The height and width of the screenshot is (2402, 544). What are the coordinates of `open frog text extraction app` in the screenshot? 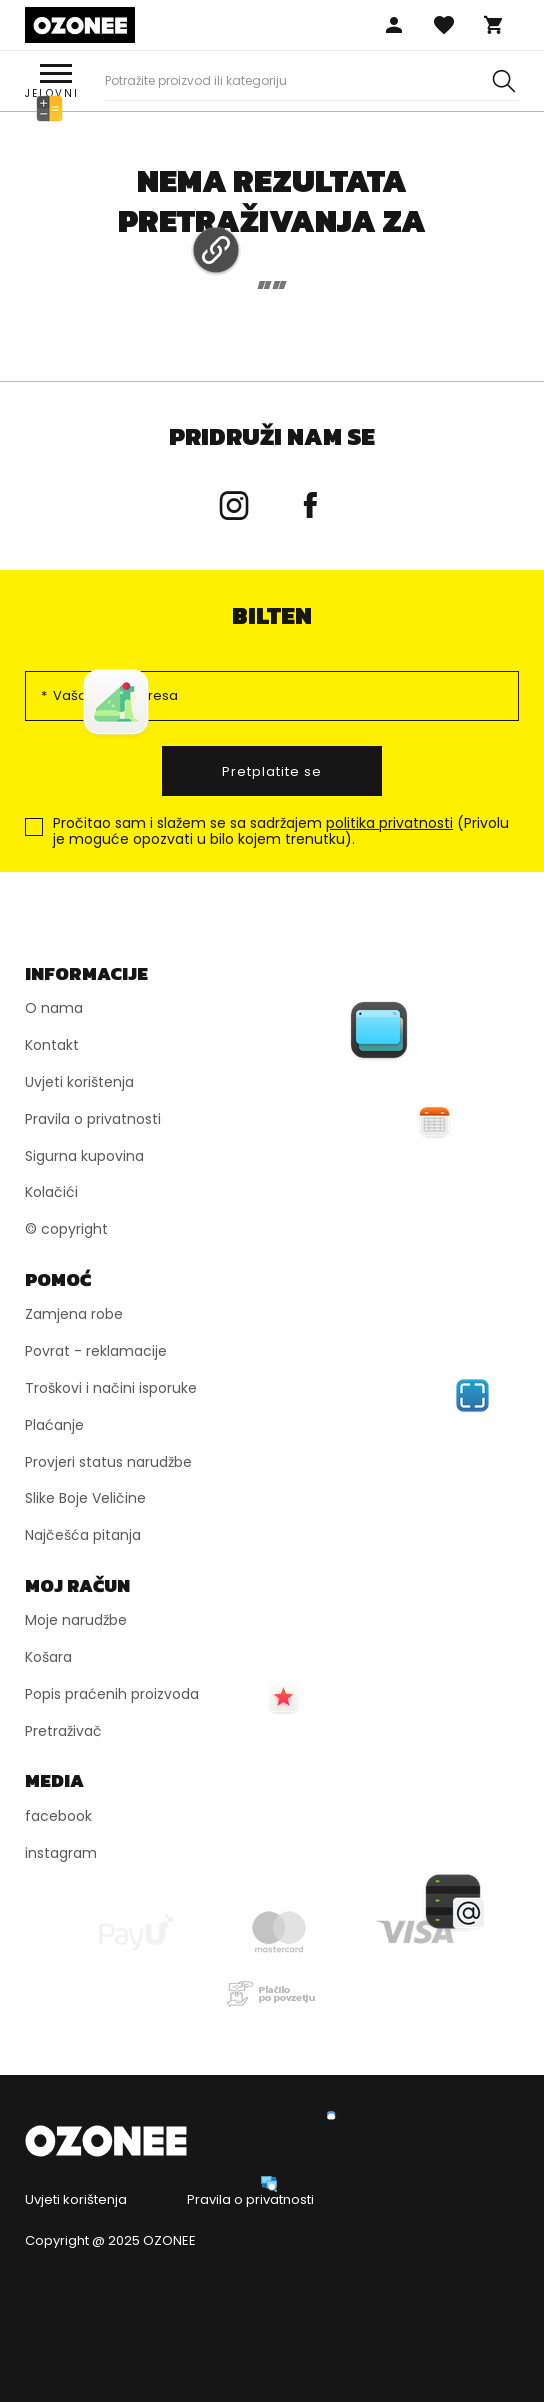 It's located at (116, 702).